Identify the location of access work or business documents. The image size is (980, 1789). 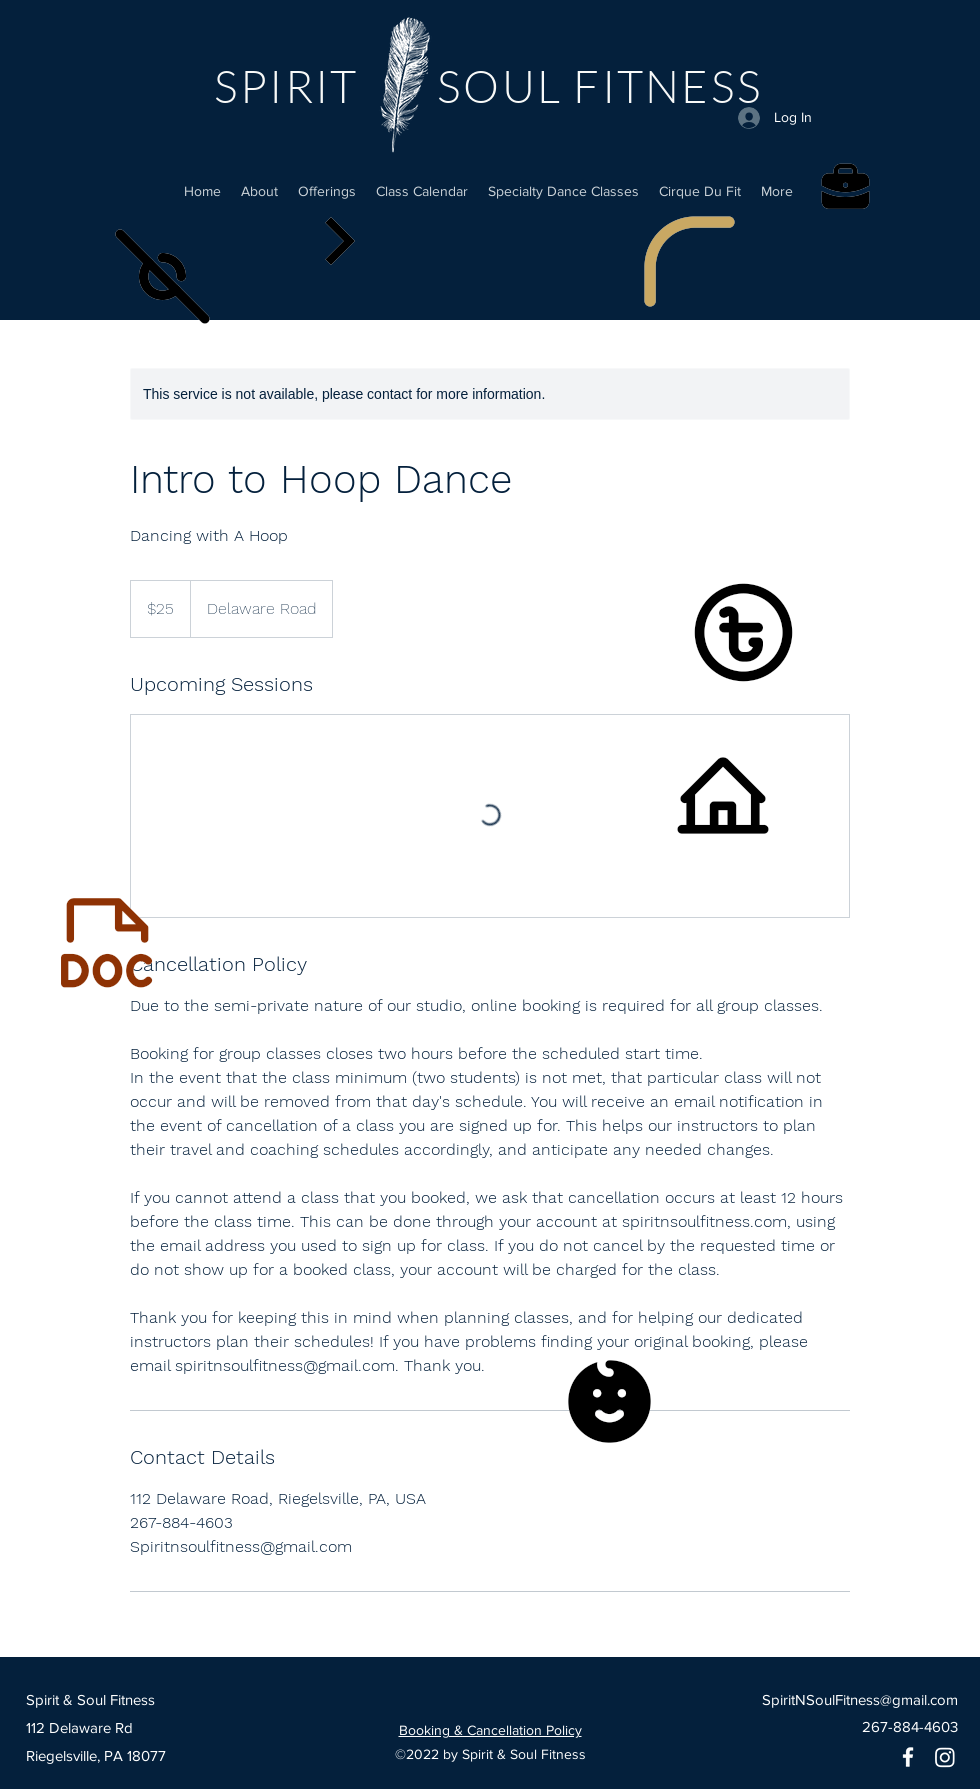
(845, 187).